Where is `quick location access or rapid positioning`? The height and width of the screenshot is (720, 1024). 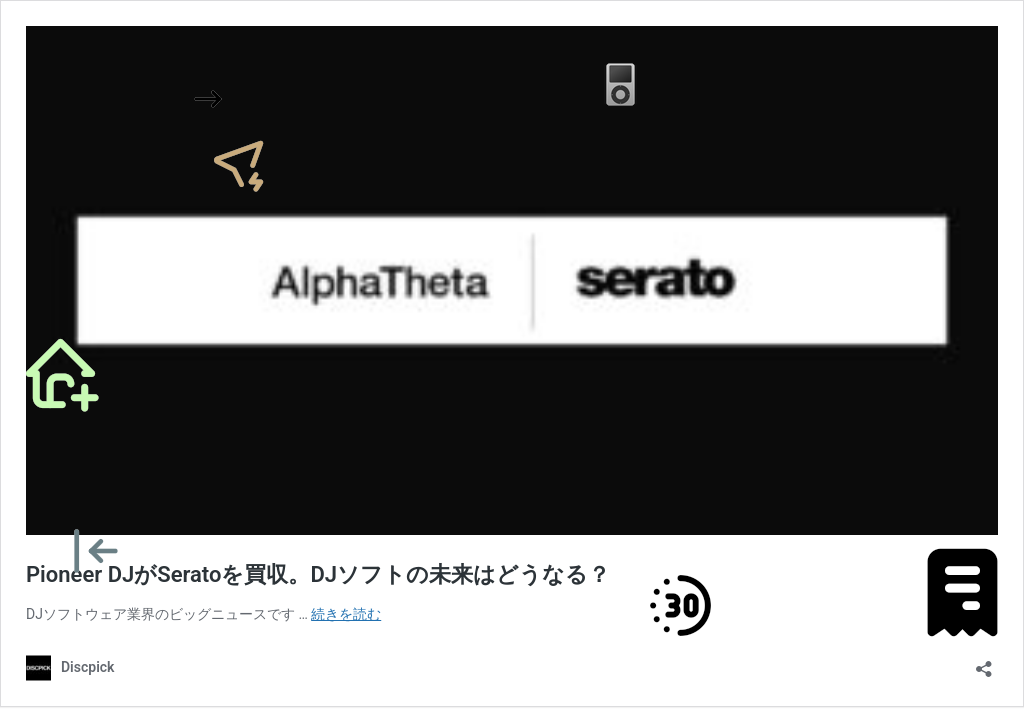
quick location access or rapid positioning is located at coordinates (239, 165).